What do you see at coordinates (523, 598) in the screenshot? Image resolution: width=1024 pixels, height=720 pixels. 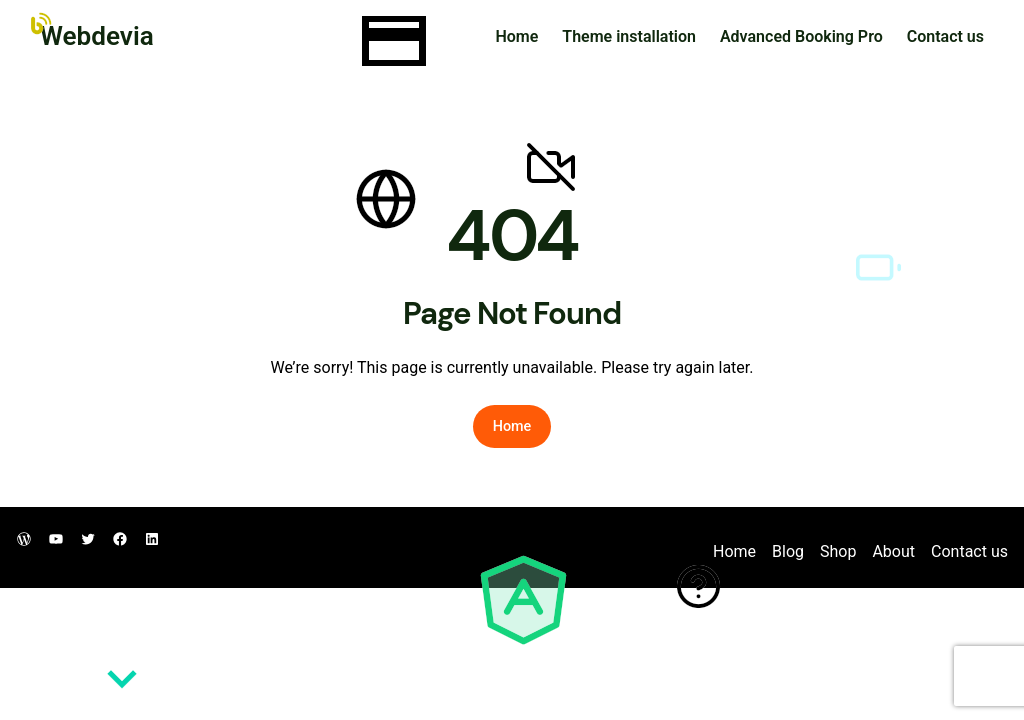 I see `Angular framework logo` at bounding box center [523, 598].